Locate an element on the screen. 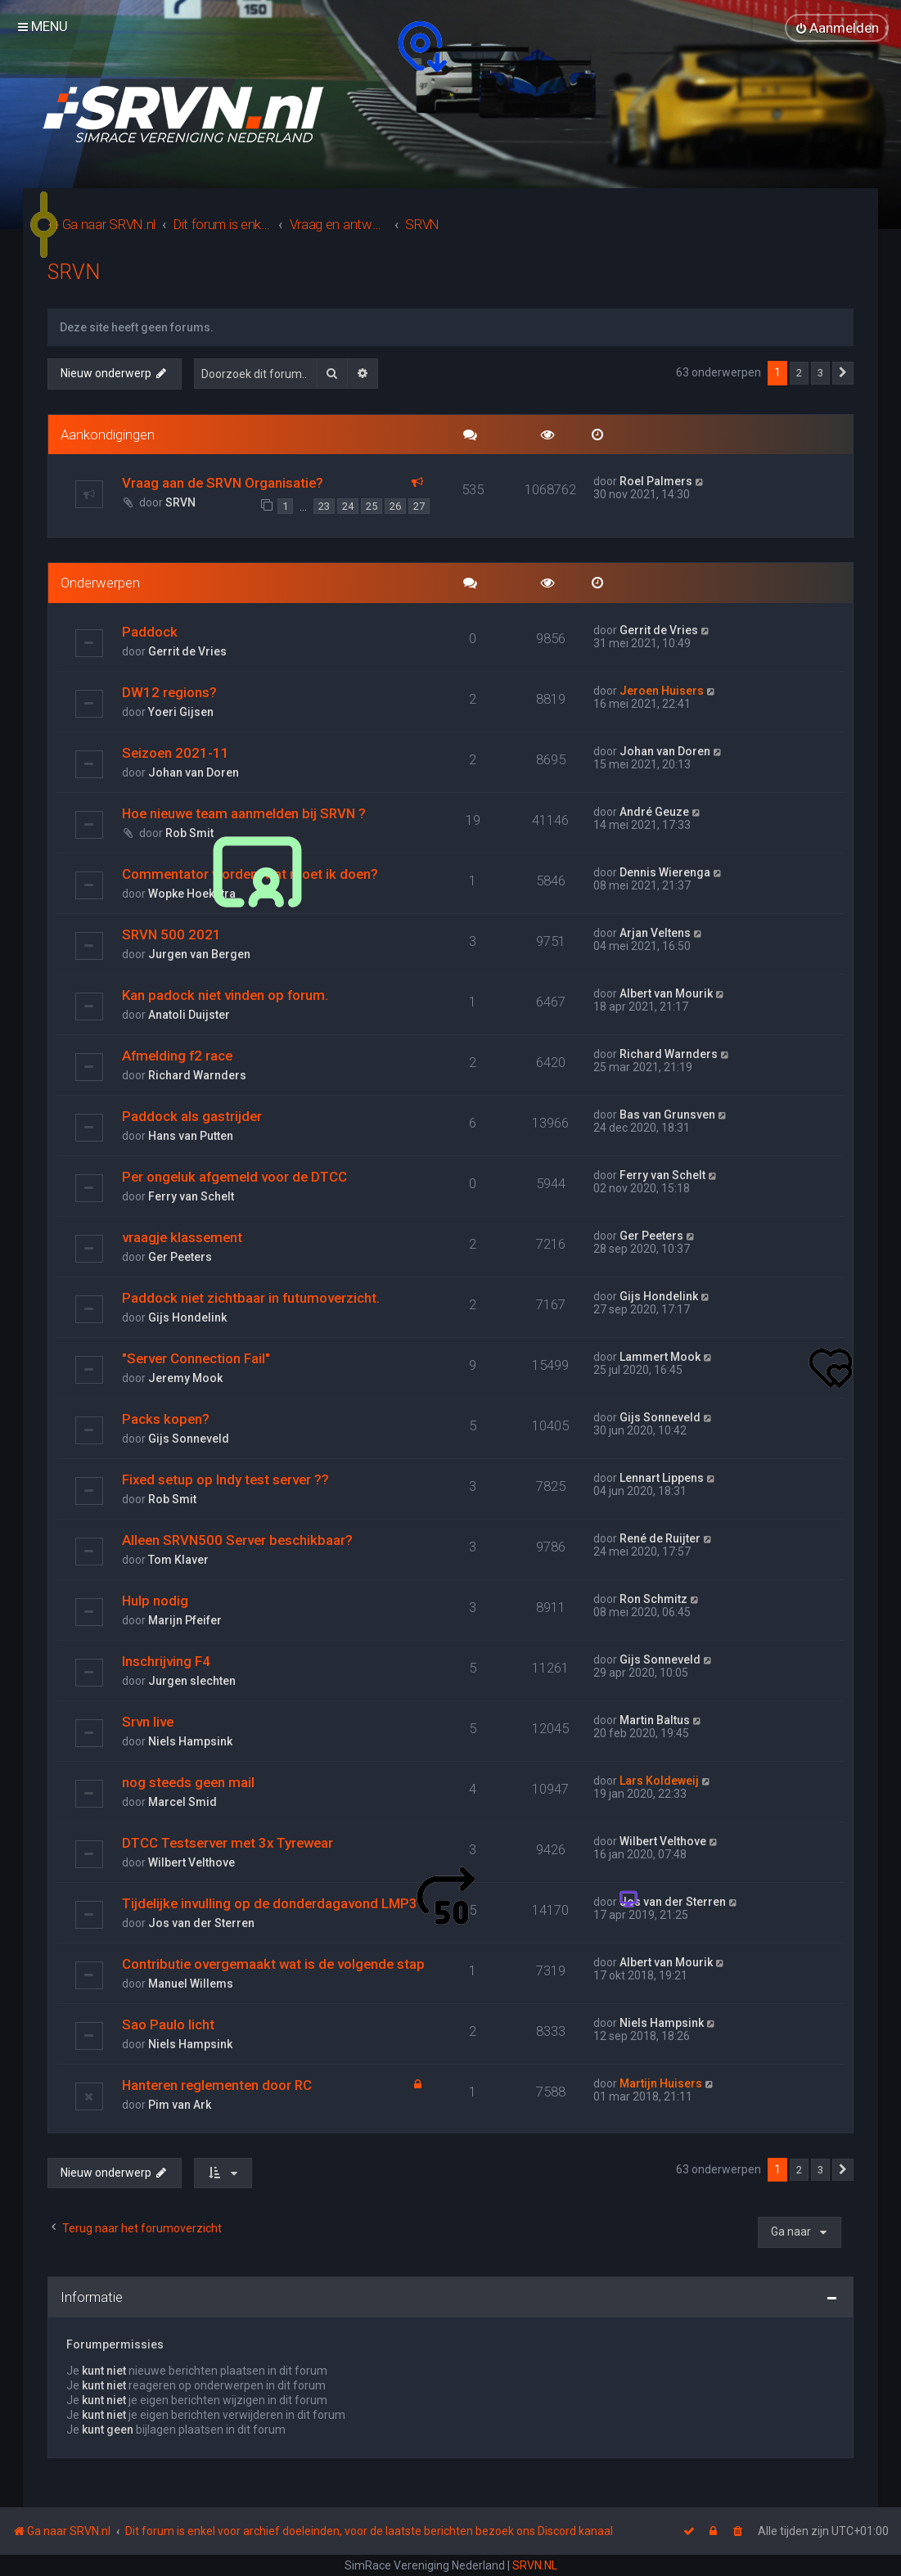  view commit history in version control is located at coordinates (43, 224).